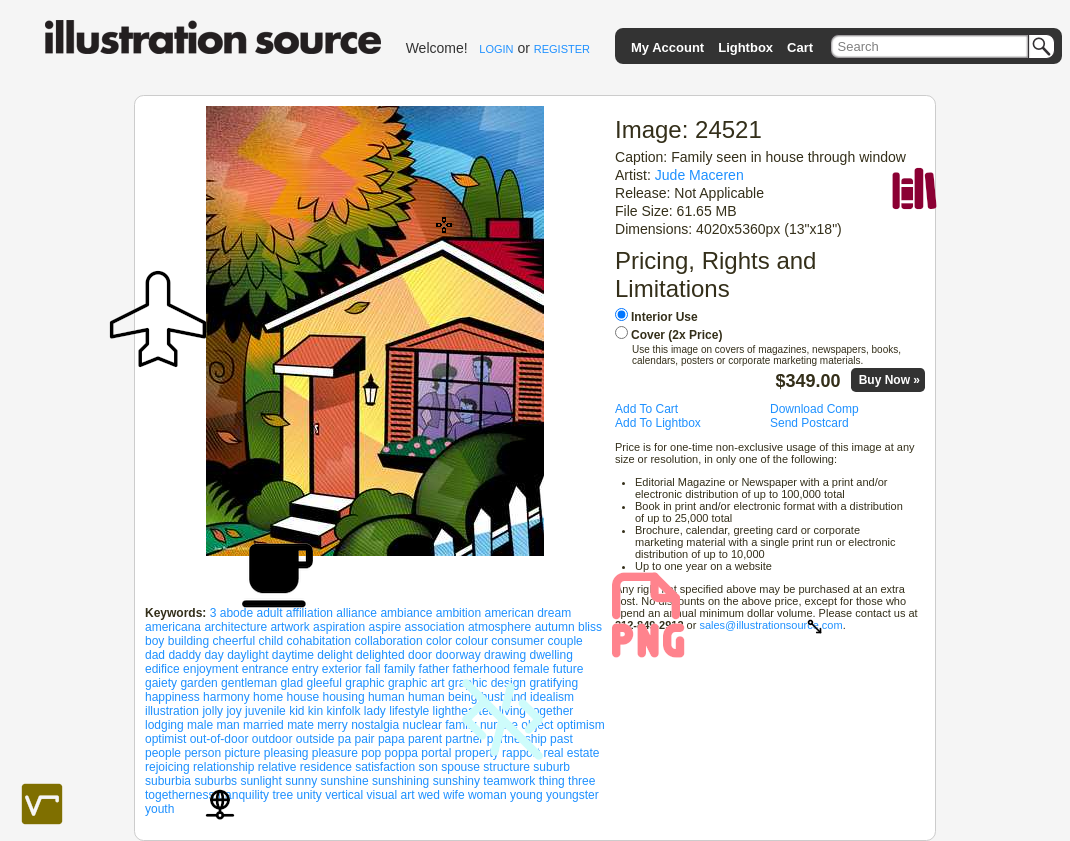 The width and height of the screenshot is (1070, 841). I want to click on enable airplane mode, so click(158, 319).